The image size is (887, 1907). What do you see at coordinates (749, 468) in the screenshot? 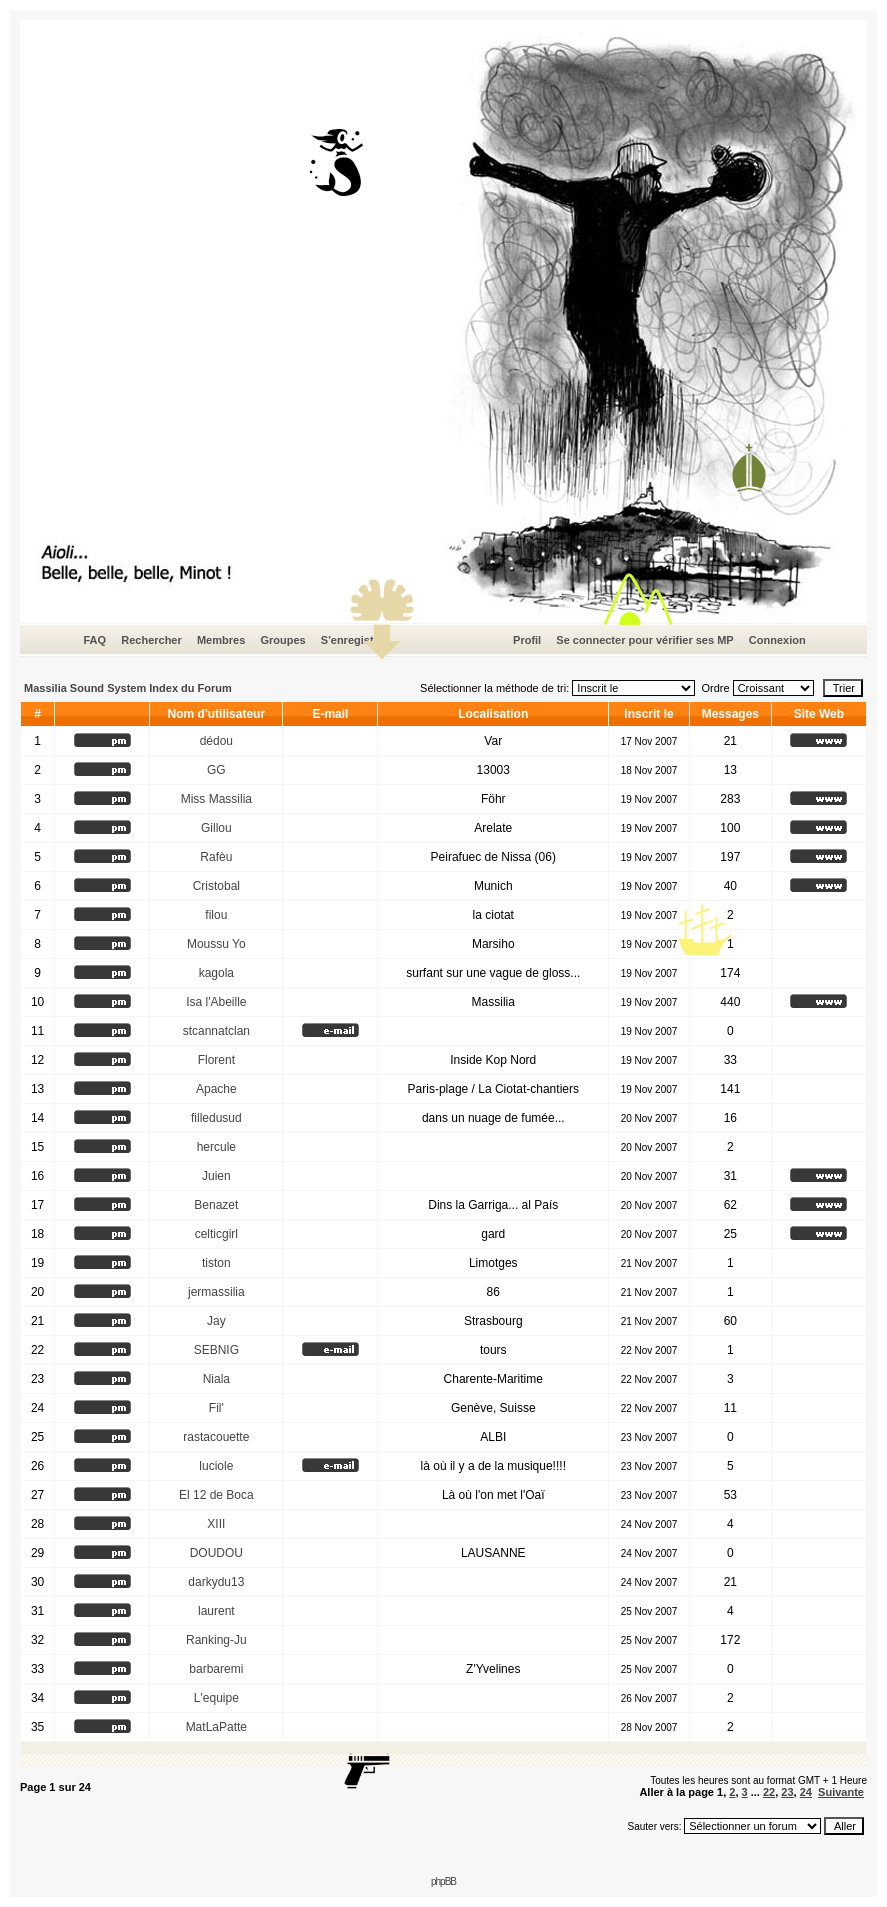
I see `indicates religious or papal content` at bounding box center [749, 468].